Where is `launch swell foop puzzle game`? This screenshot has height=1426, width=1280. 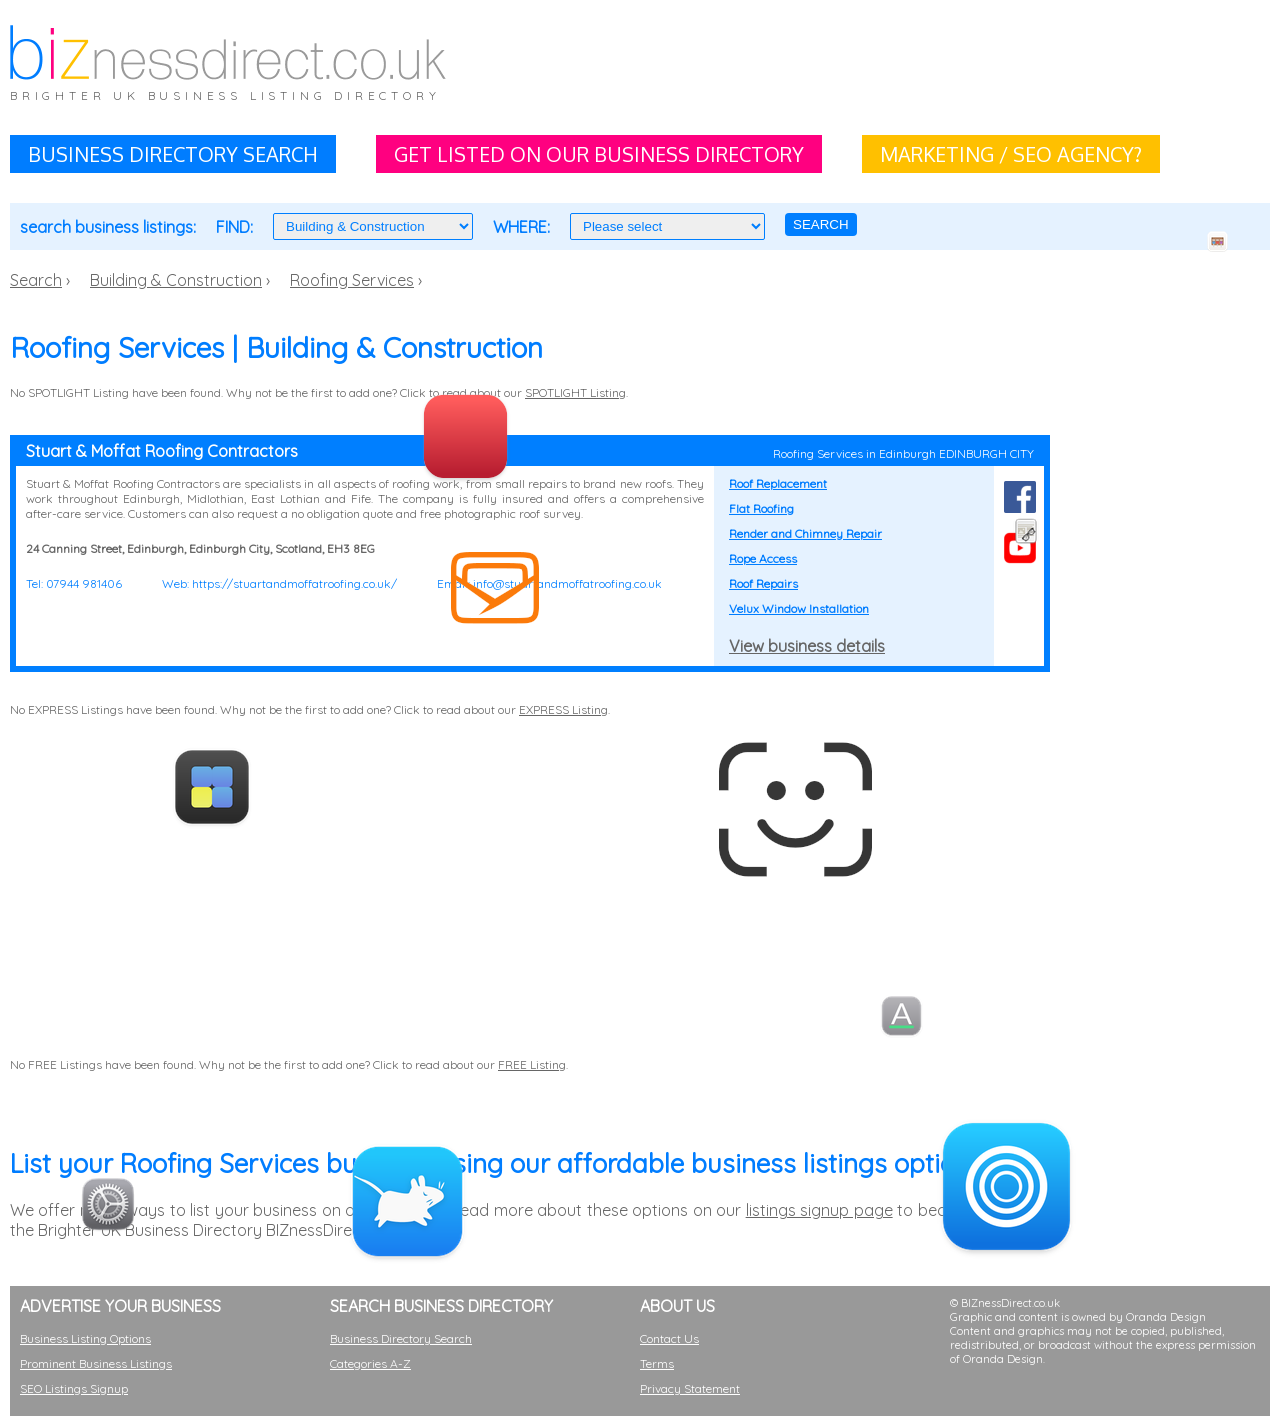 launch swell foop puzzle game is located at coordinates (212, 787).